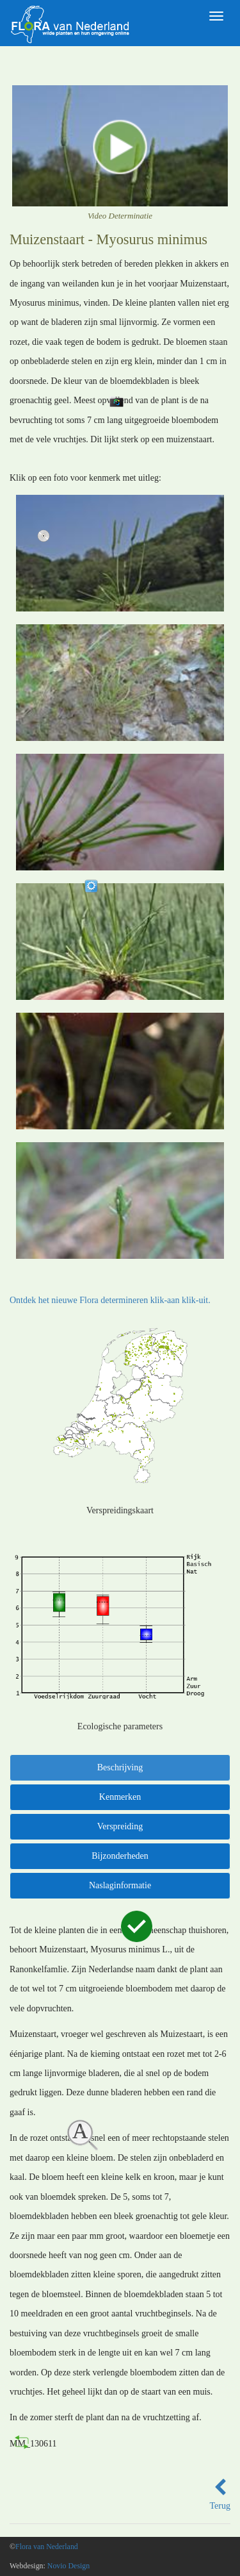 The width and height of the screenshot is (240, 2576). Describe the element at coordinates (82, 2134) in the screenshot. I see `search for files by name or content` at that location.